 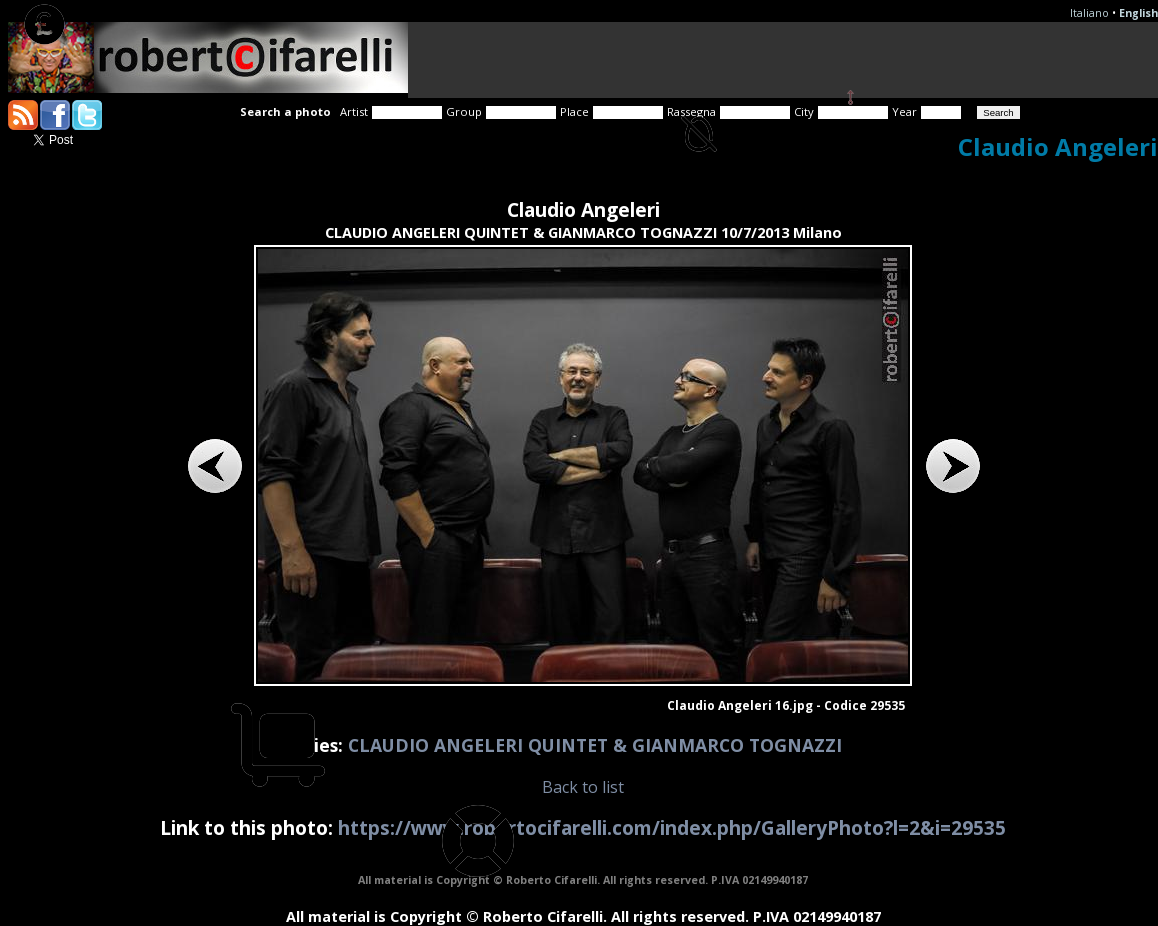 What do you see at coordinates (478, 841) in the screenshot?
I see `access help or support center` at bounding box center [478, 841].